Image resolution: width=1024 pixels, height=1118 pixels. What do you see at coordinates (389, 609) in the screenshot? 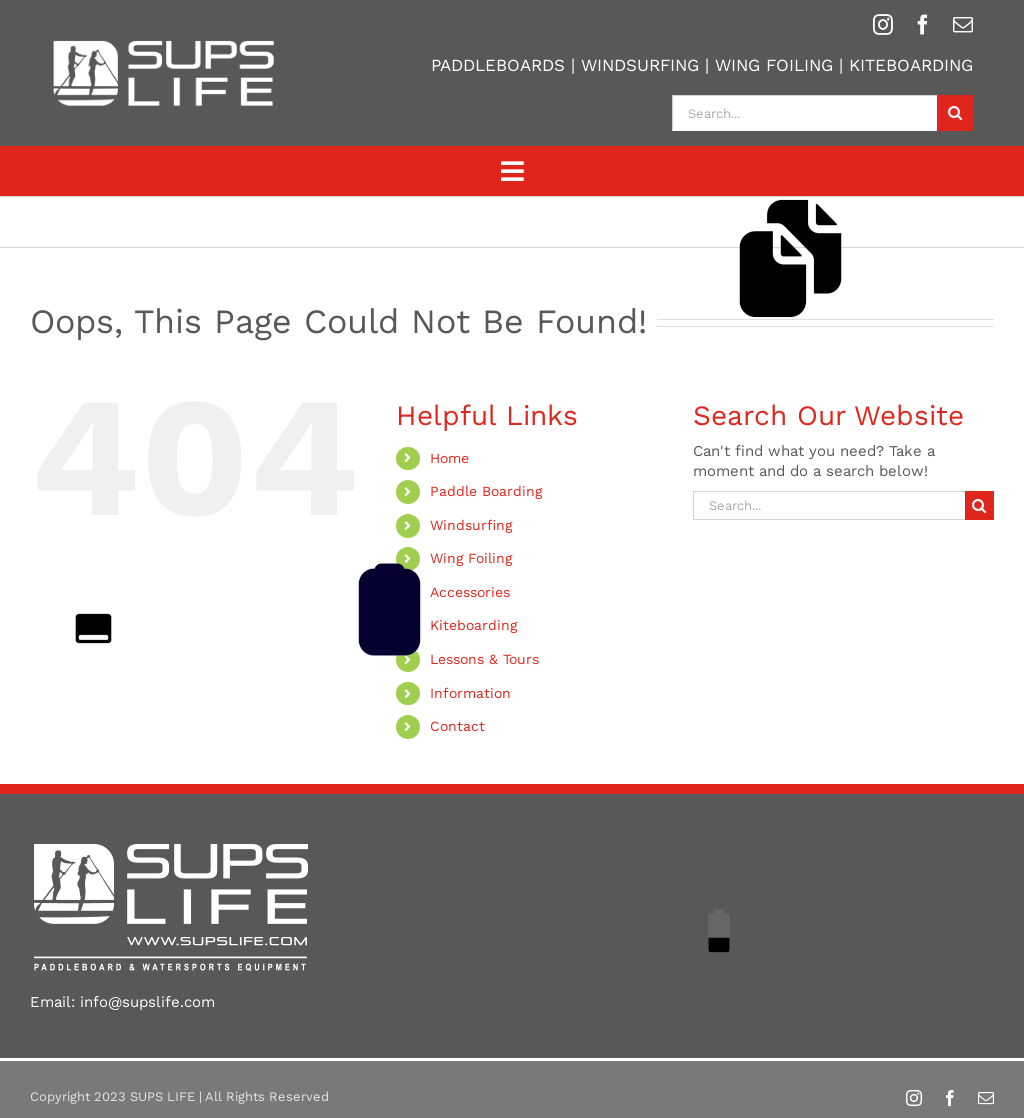
I see `indicates full battery charge status` at bounding box center [389, 609].